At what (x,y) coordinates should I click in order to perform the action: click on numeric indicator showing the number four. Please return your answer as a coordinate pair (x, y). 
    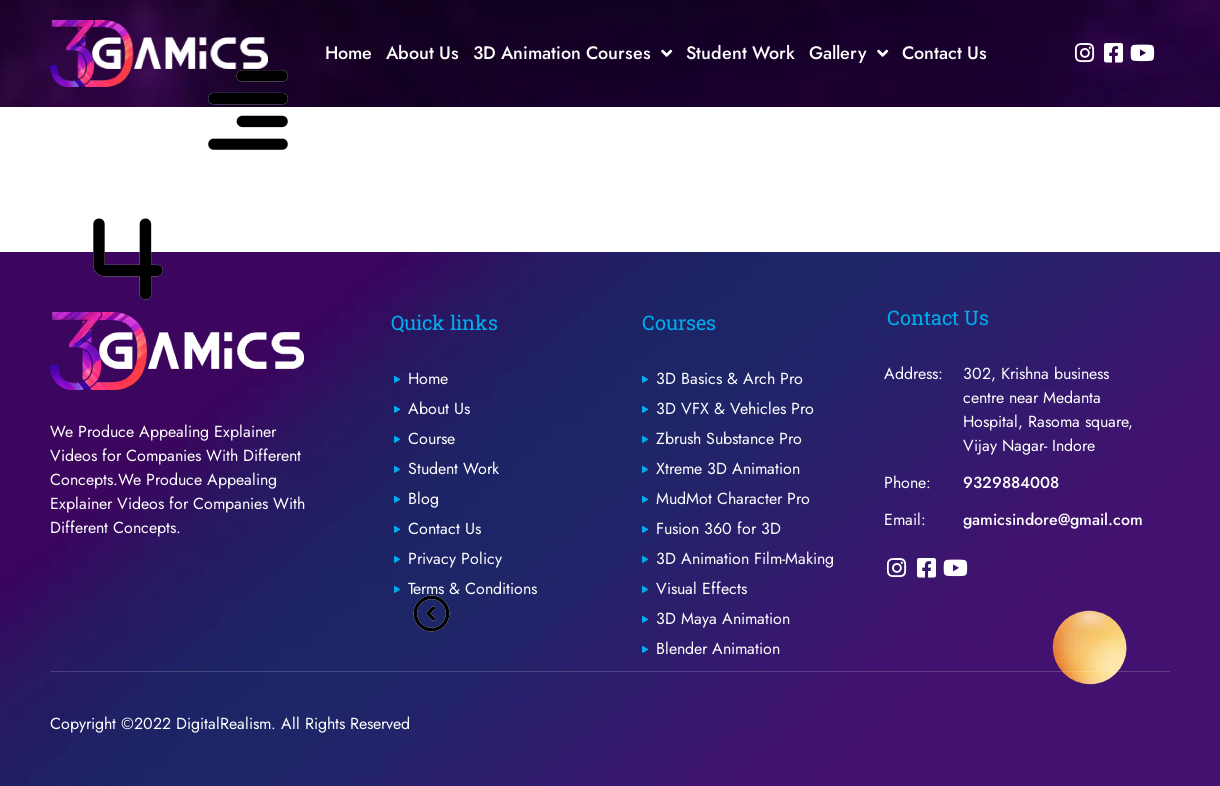
    Looking at the image, I should click on (128, 259).